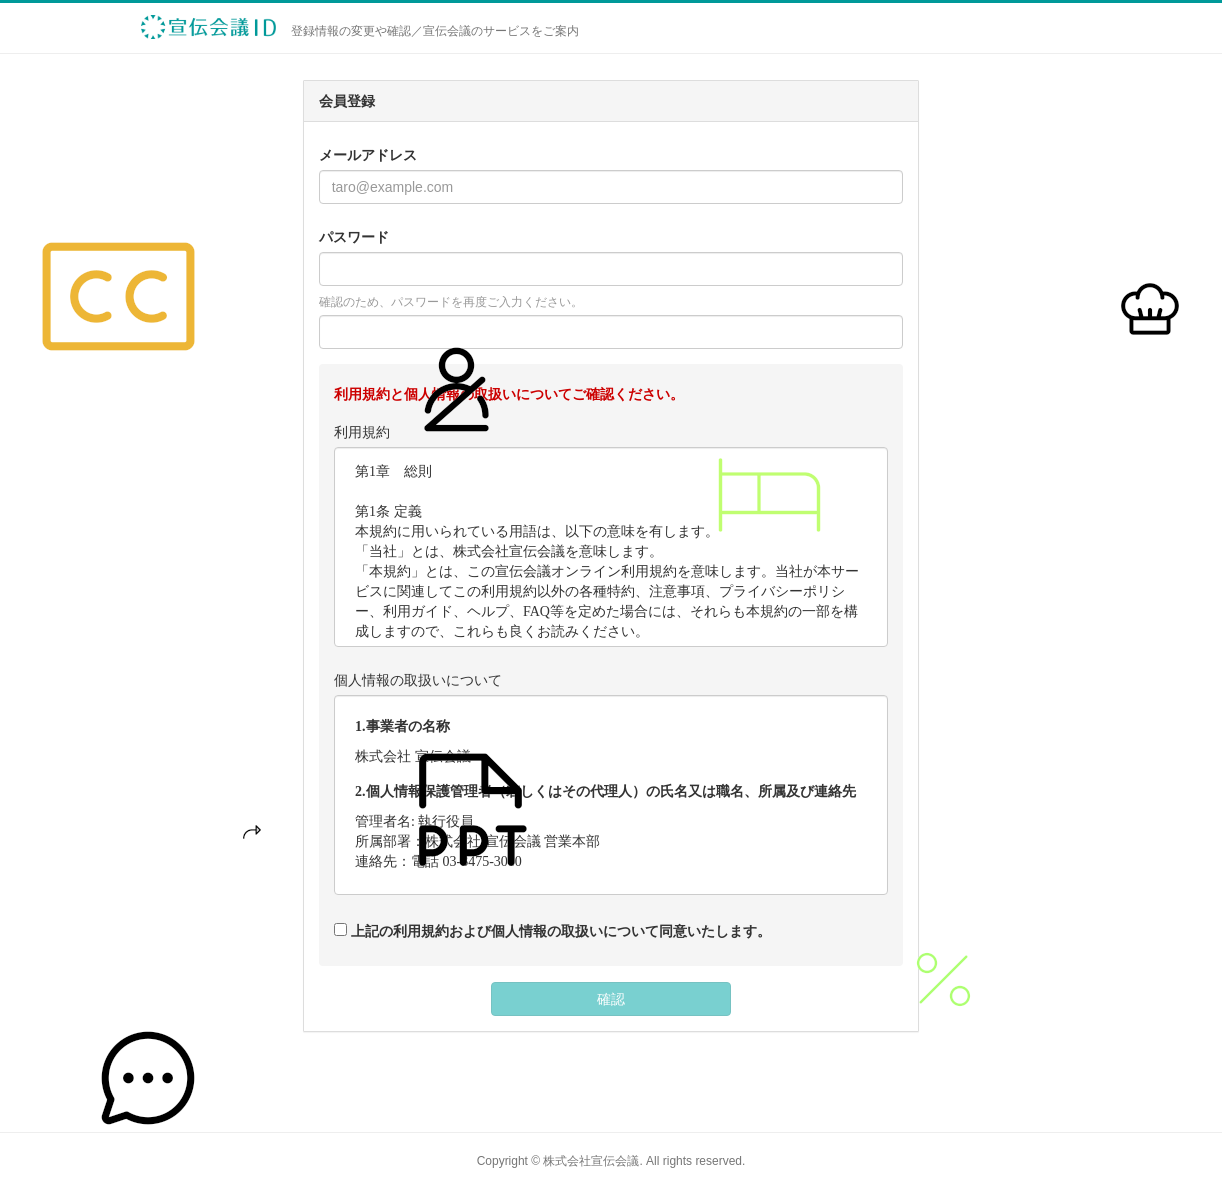 The width and height of the screenshot is (1222, 1190). What do you see at coordinates (148, 1078) in the screenshot?
I see `open chat or messaging` at bounding box center [148, 1078].